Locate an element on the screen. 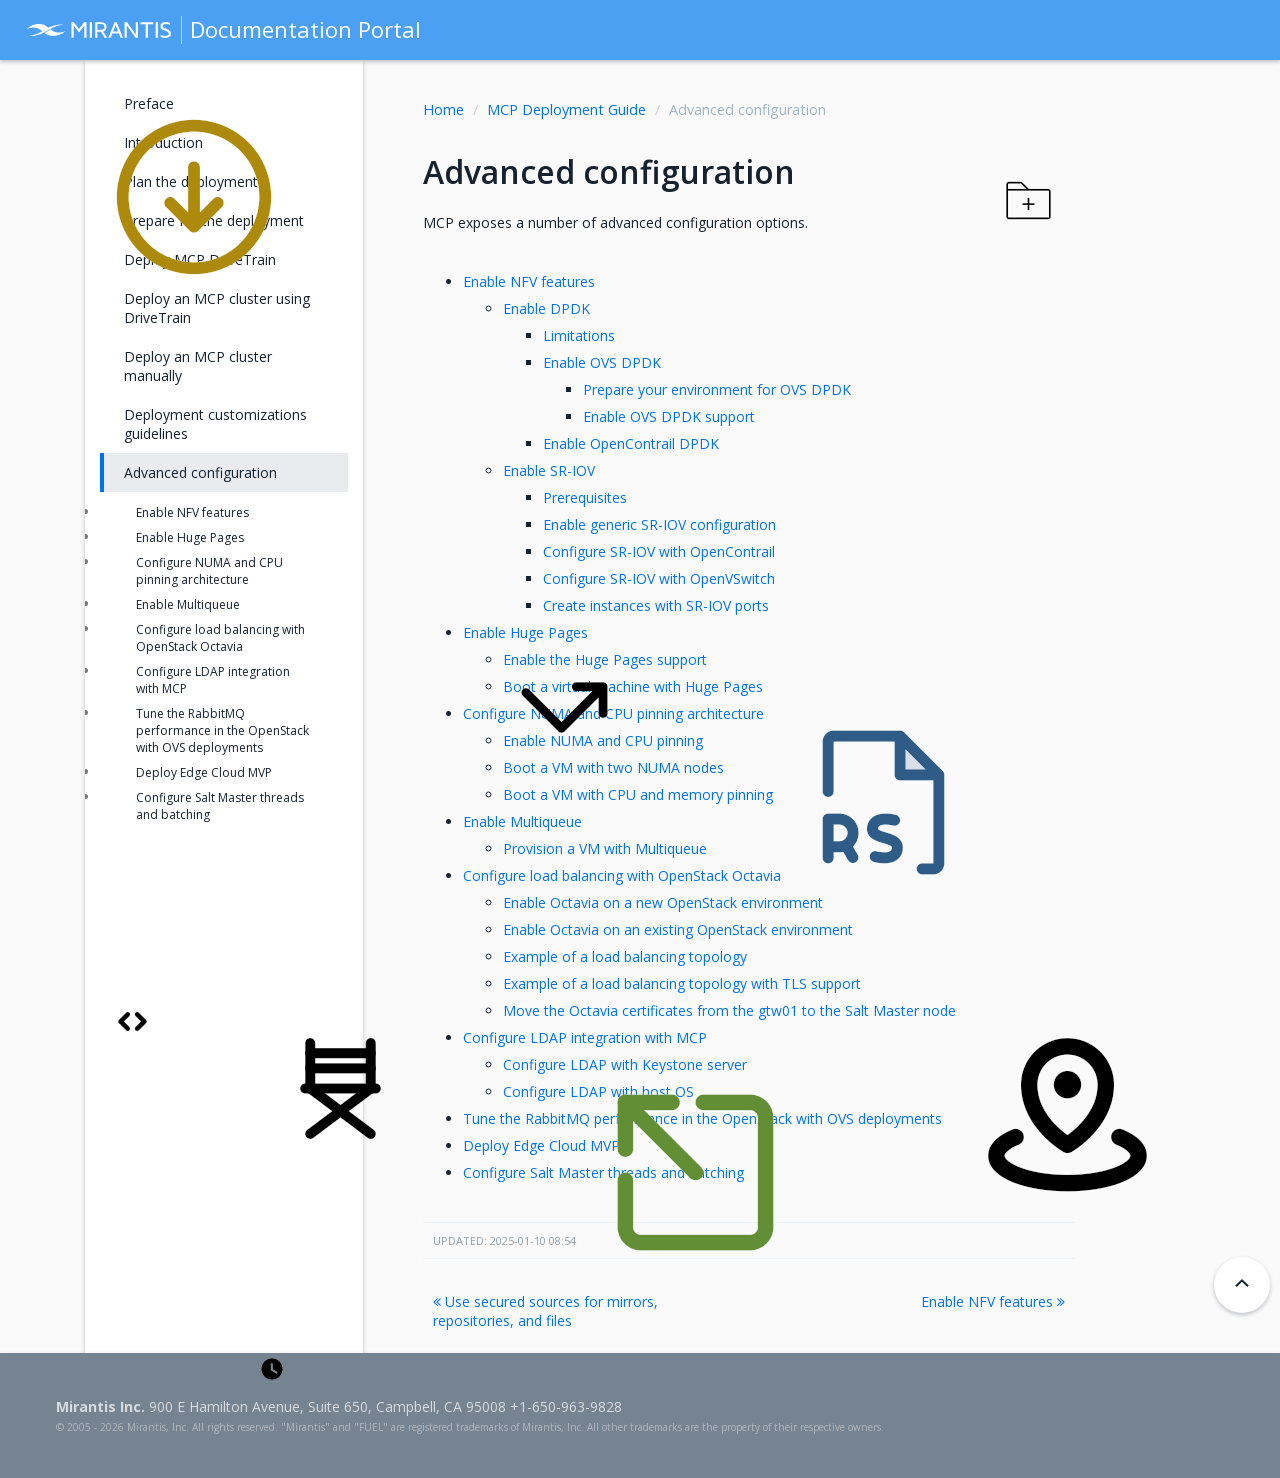  open link in new window is located at coordinates (695, 1172).